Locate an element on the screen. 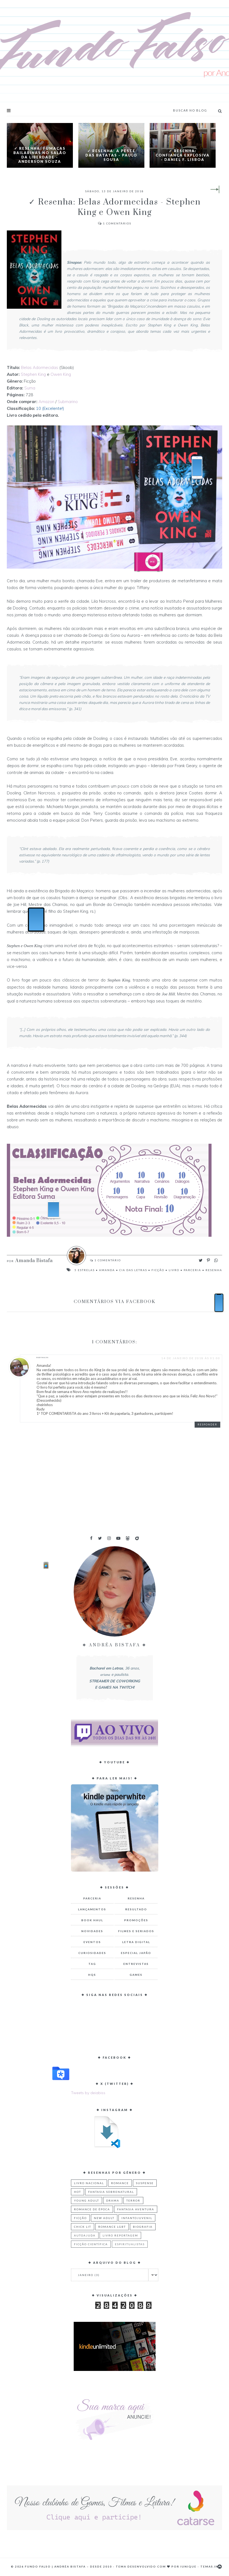 Image resolution: width=229 pixels, height=2576 pixels. iPhone 11 or 12 device icon is located at coordinates (219, 1303).